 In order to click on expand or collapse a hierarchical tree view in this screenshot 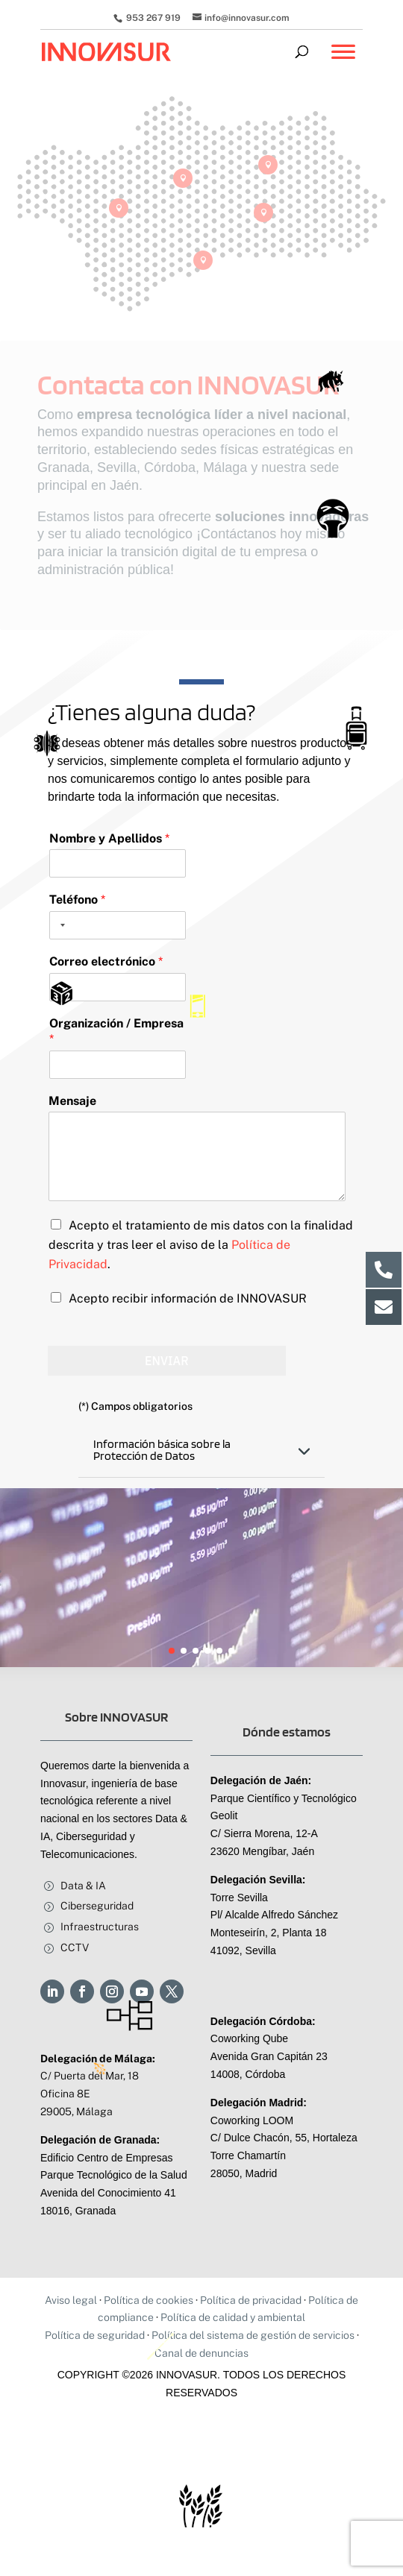, I will do `click(129, 2015)`.